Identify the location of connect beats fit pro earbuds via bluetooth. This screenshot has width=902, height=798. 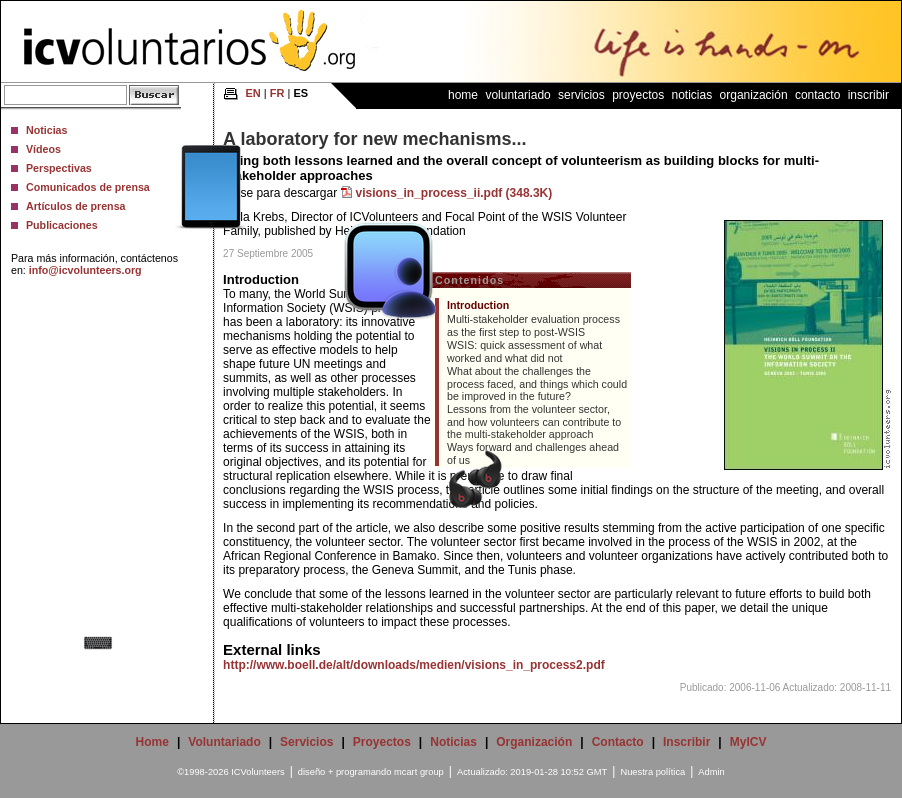
(475, 480).